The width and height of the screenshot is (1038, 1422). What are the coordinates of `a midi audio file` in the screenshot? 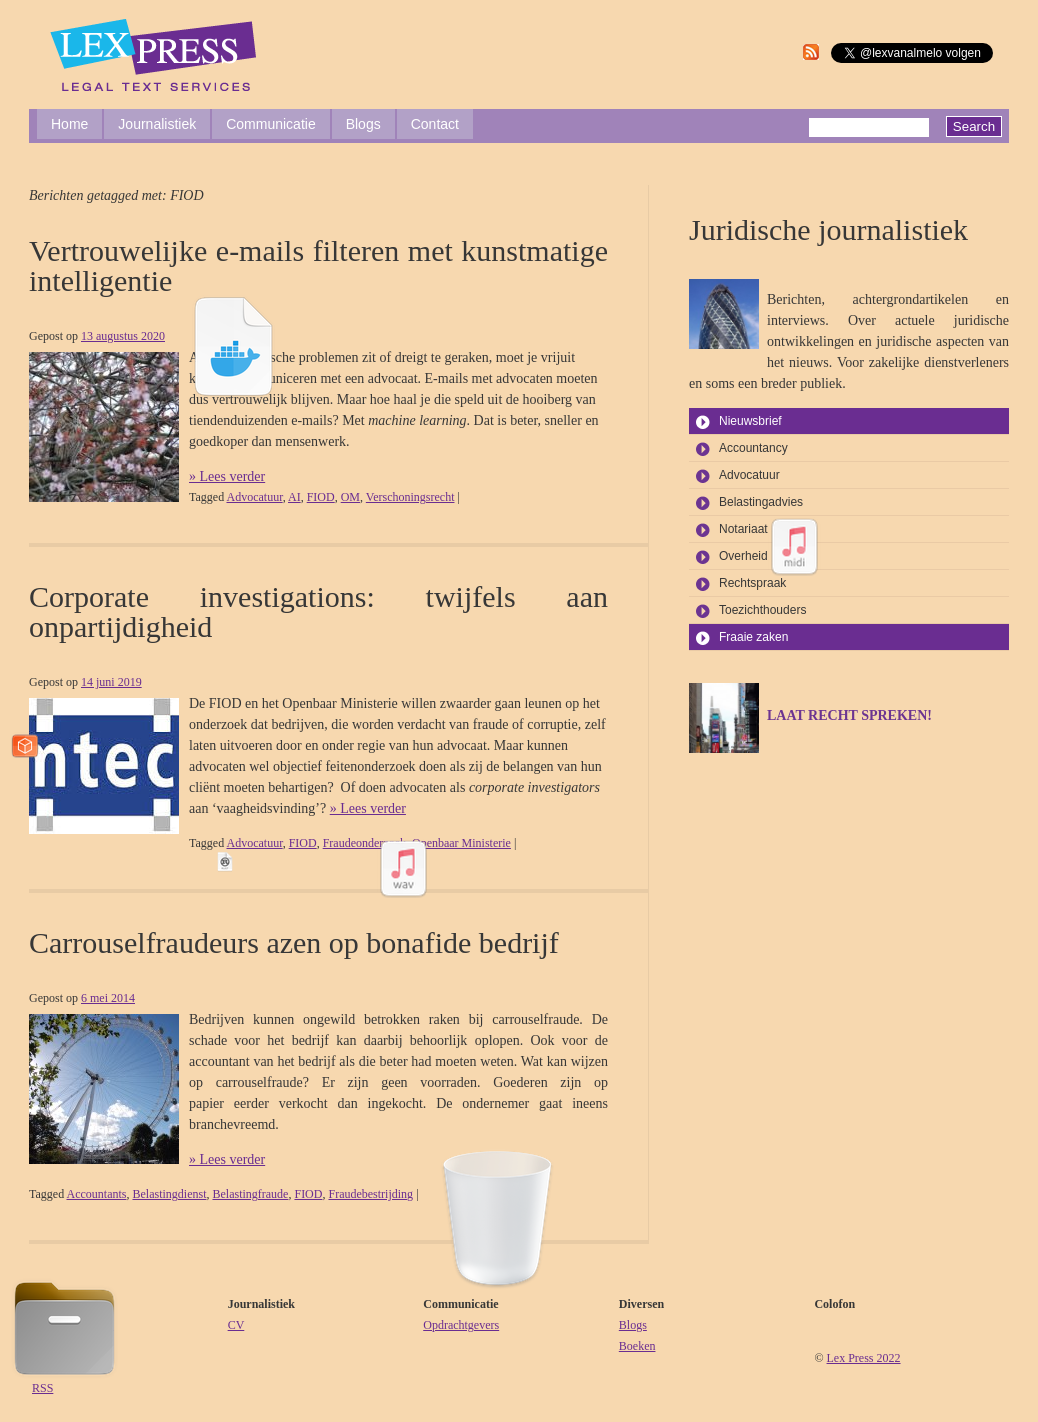 It's located at (794, 546).